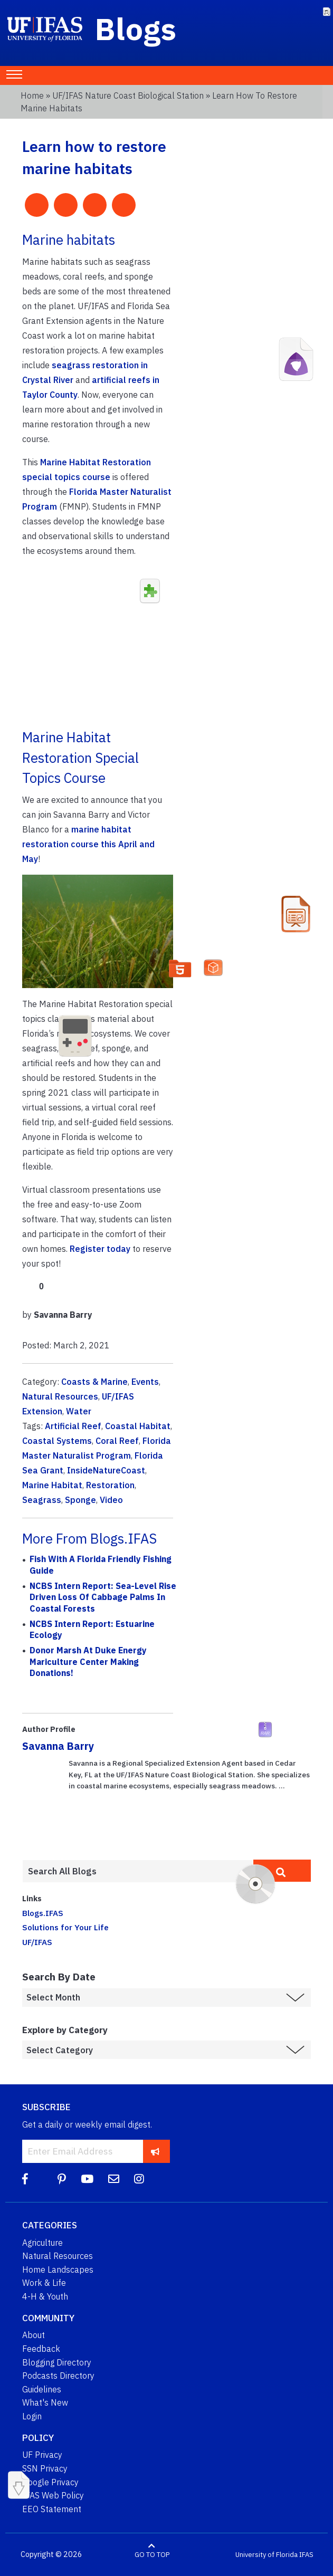 The height and width of the screenshot is (2576, 333). Describe the element at coordinates (265, 1729) in the screenshot. I see `indicates a RAR compressed archive file` at that location.